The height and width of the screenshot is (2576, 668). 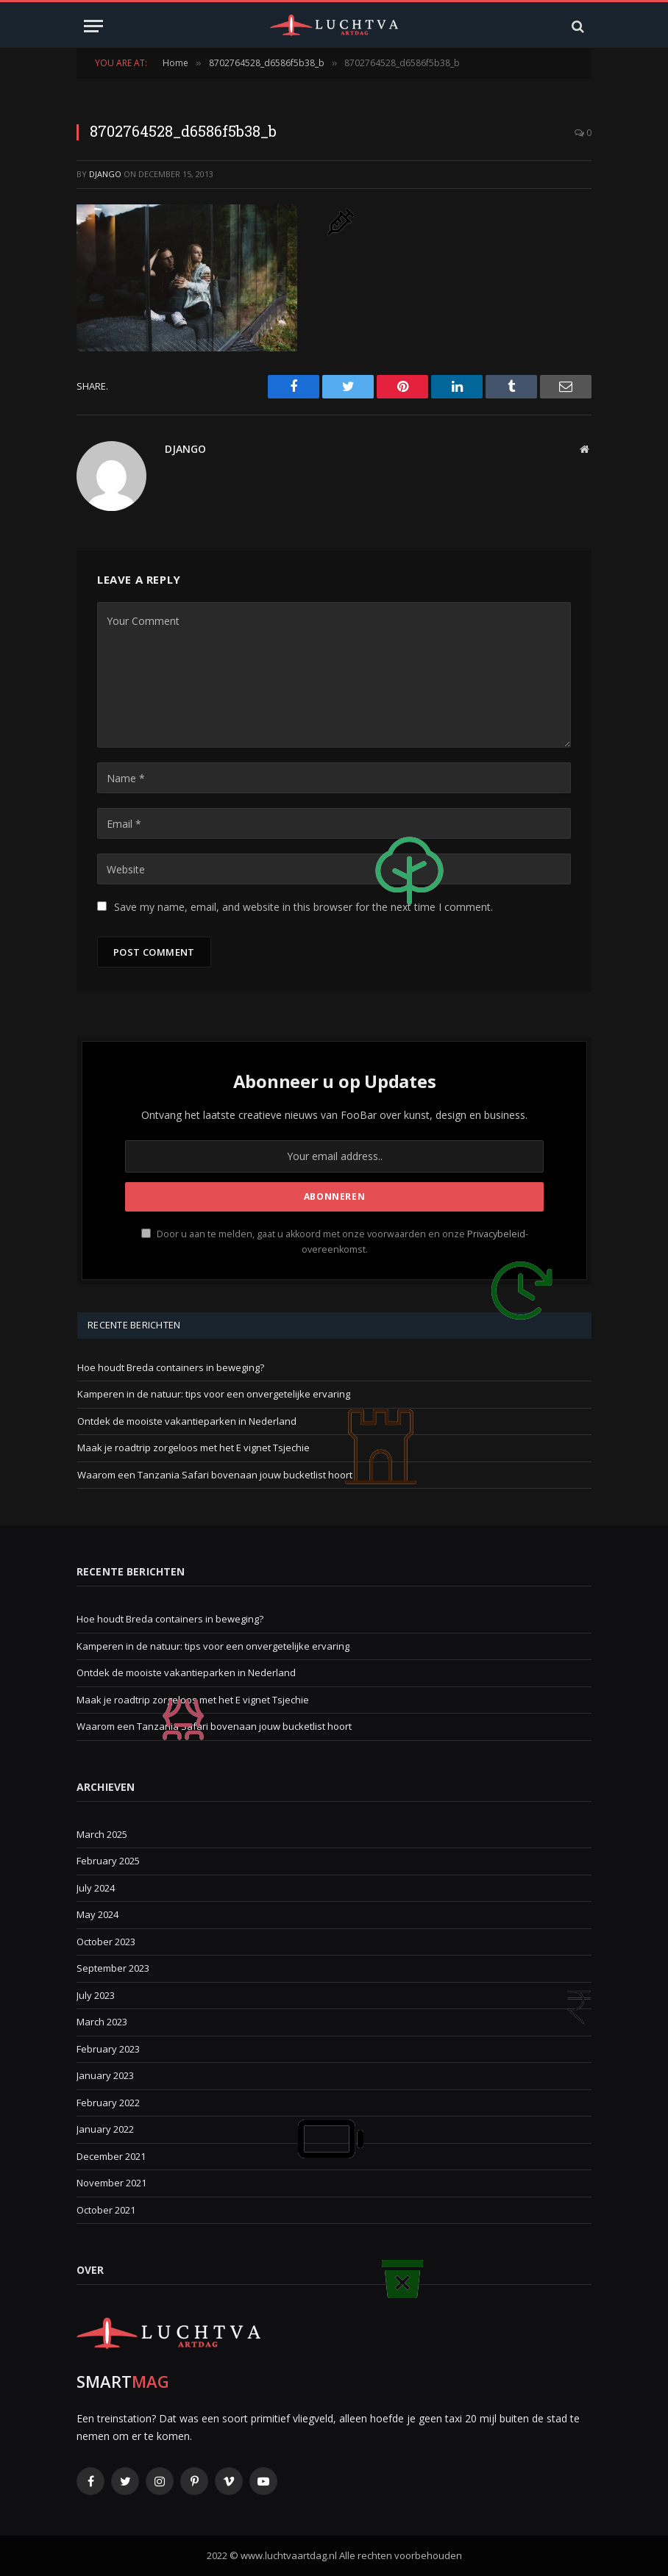 What do you see at coordinates (402, 2279) in the screenshot?
I see `delete selected item` at bounding box center [402, 2279].